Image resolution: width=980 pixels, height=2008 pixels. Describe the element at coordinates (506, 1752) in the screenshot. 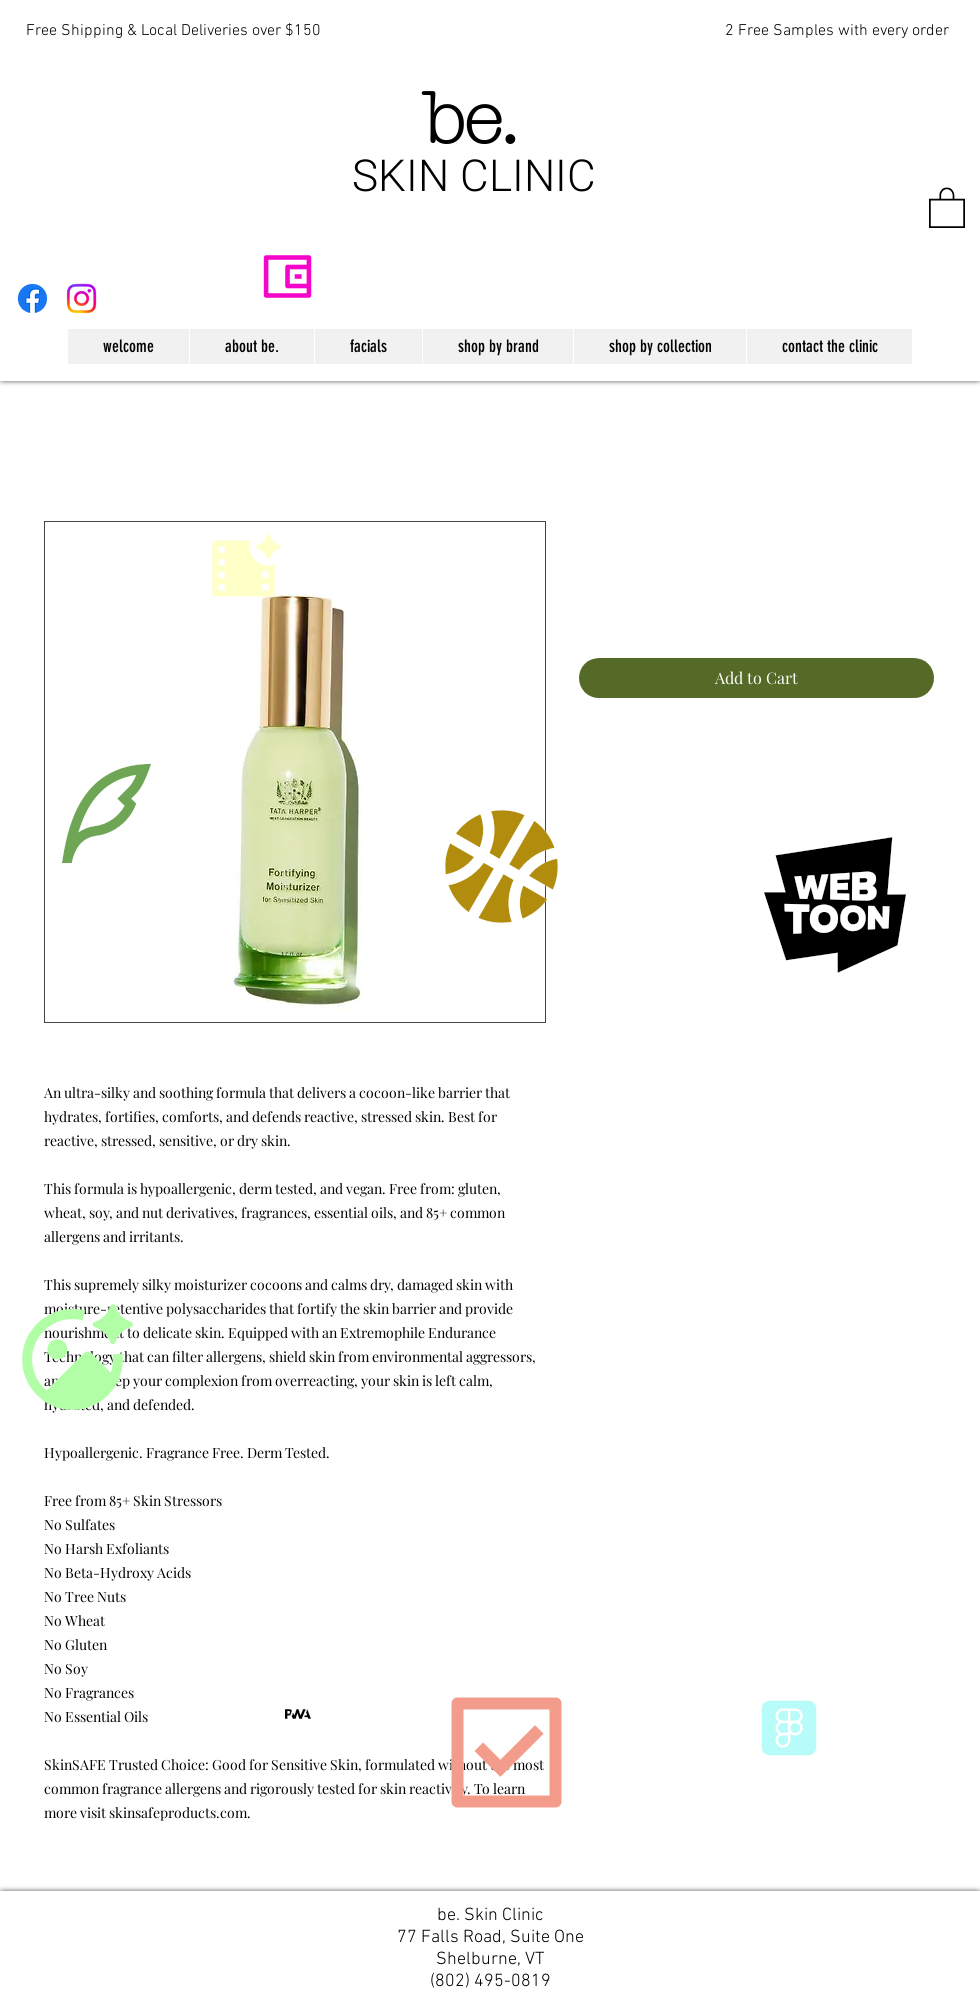

I see `a selected or completed checkbox` at that location.